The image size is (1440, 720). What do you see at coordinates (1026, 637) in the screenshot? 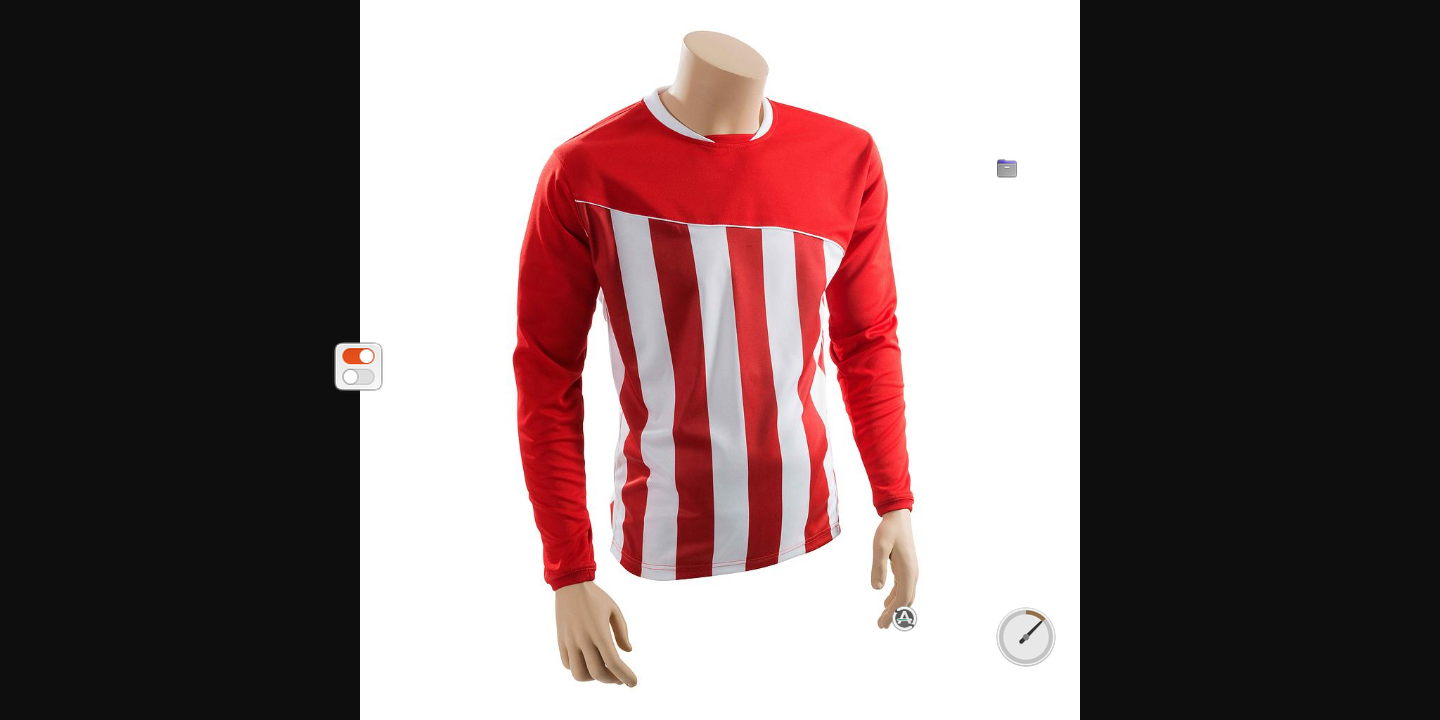
I see `open sysprof system profiler application` at bounding box center [1026, 637].